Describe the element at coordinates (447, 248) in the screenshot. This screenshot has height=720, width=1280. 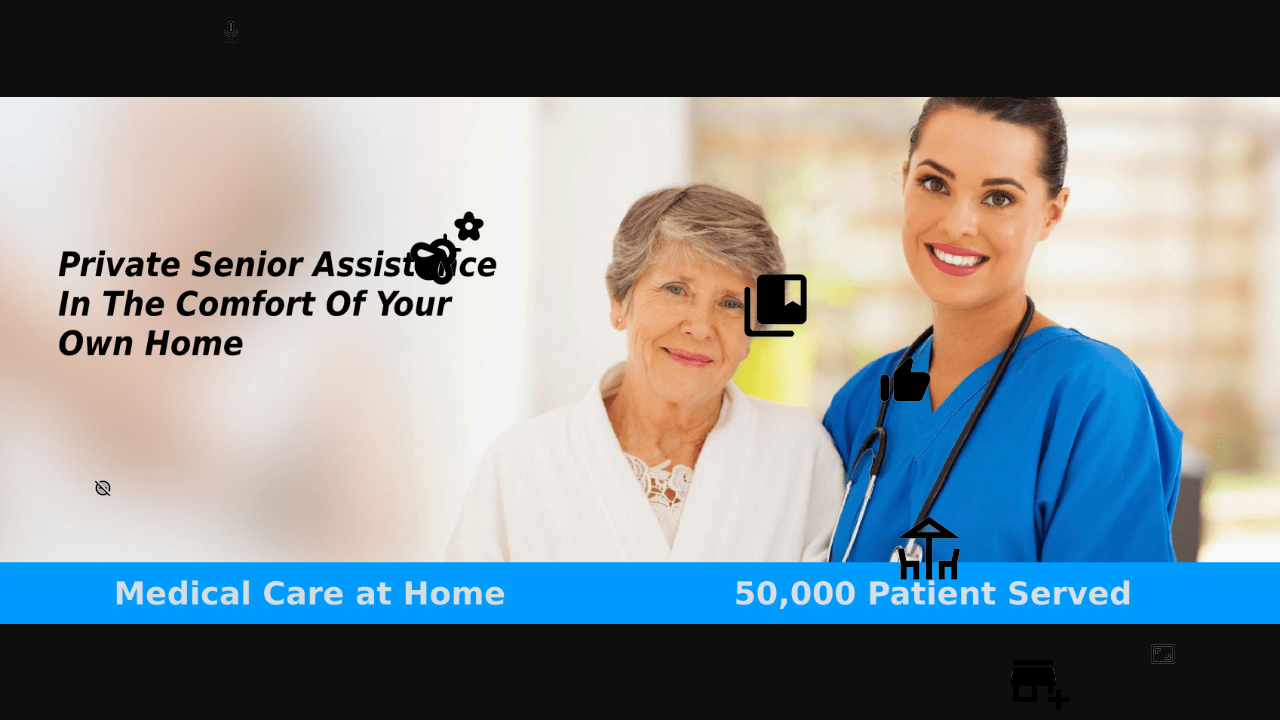
I see `access nature or outdoor-themed emoji` at that location.